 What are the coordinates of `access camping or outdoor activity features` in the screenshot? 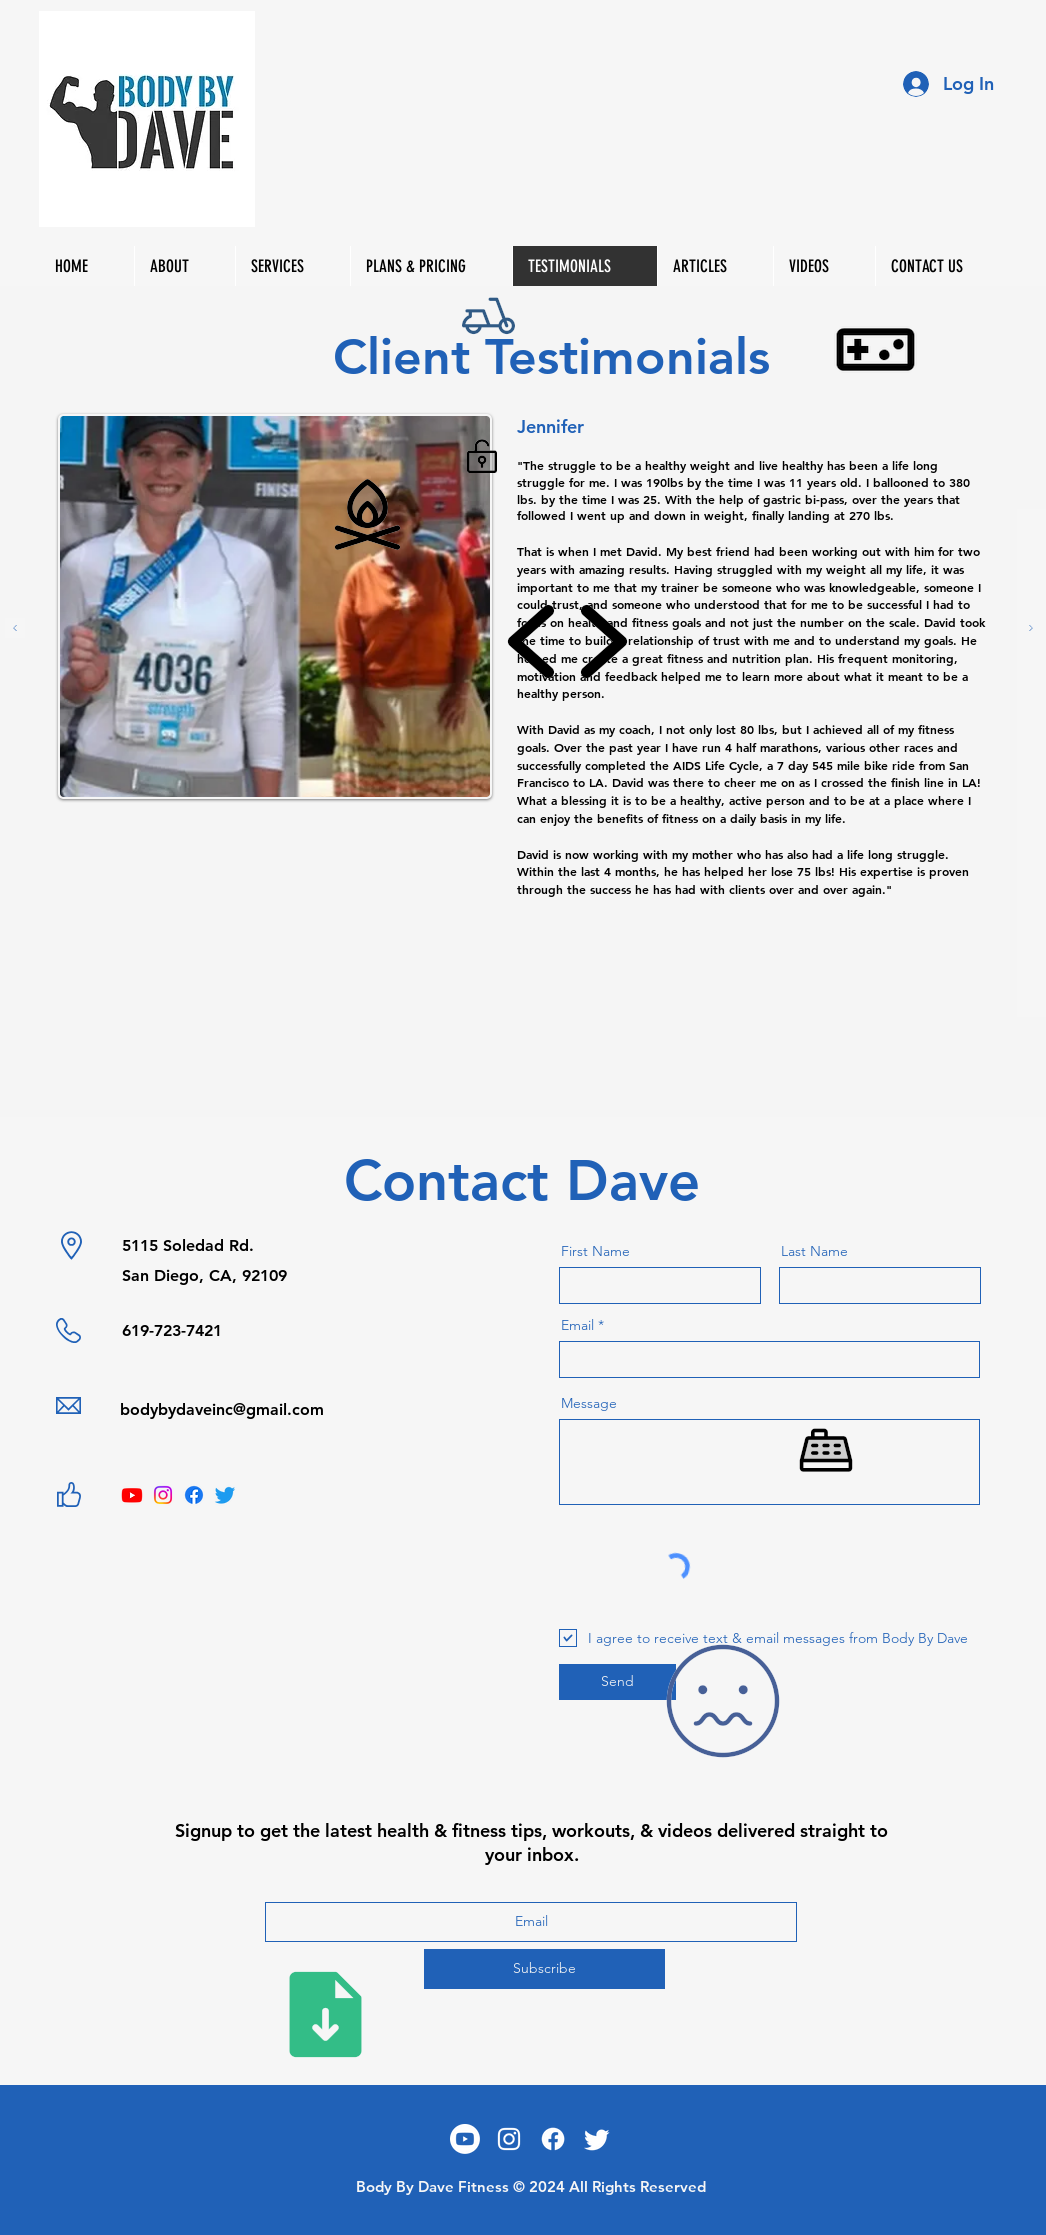 It's located at (367, 514).